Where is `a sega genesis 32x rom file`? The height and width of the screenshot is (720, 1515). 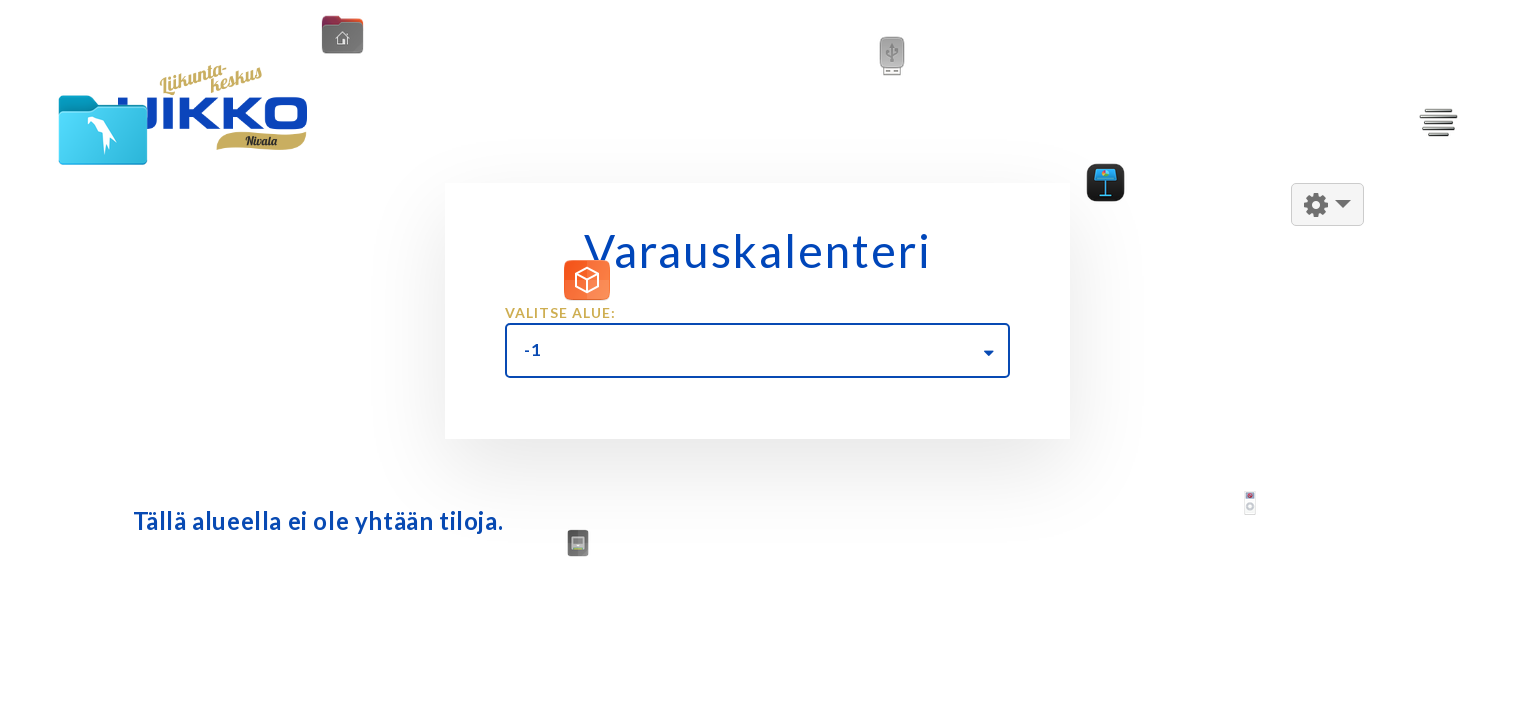 a sega genesis 32x rom file is located at coordinates (578, 543).